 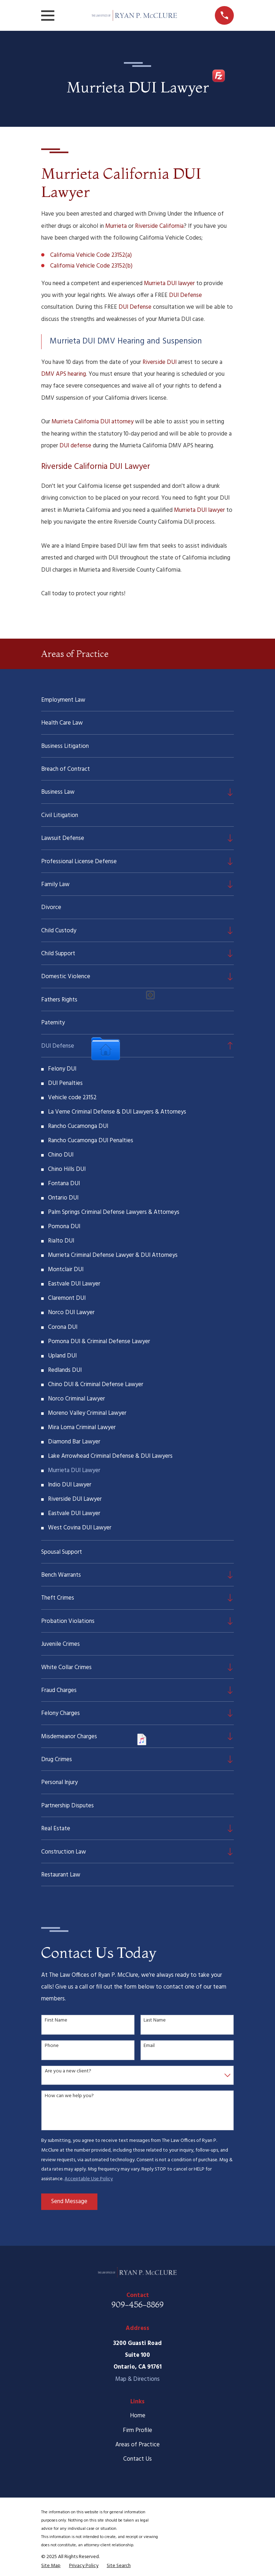 I want to click on access other applications or utilities, so click(x=150, y=995).